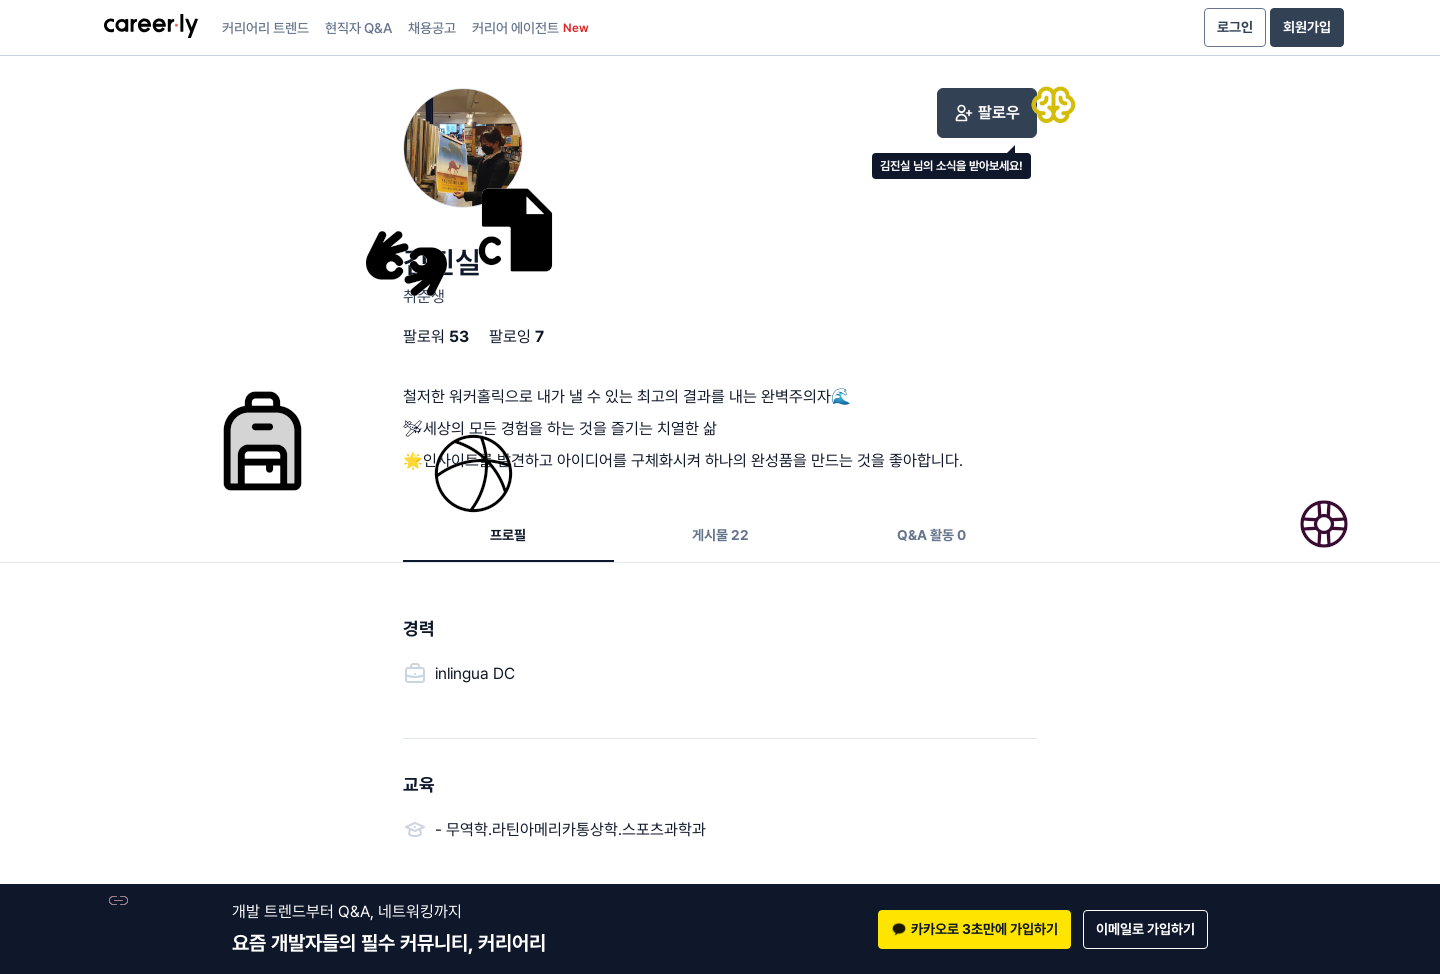 This screenshot has height=974, width=1440. I want to click on enable ASL interpretation services, so click(406, 263).